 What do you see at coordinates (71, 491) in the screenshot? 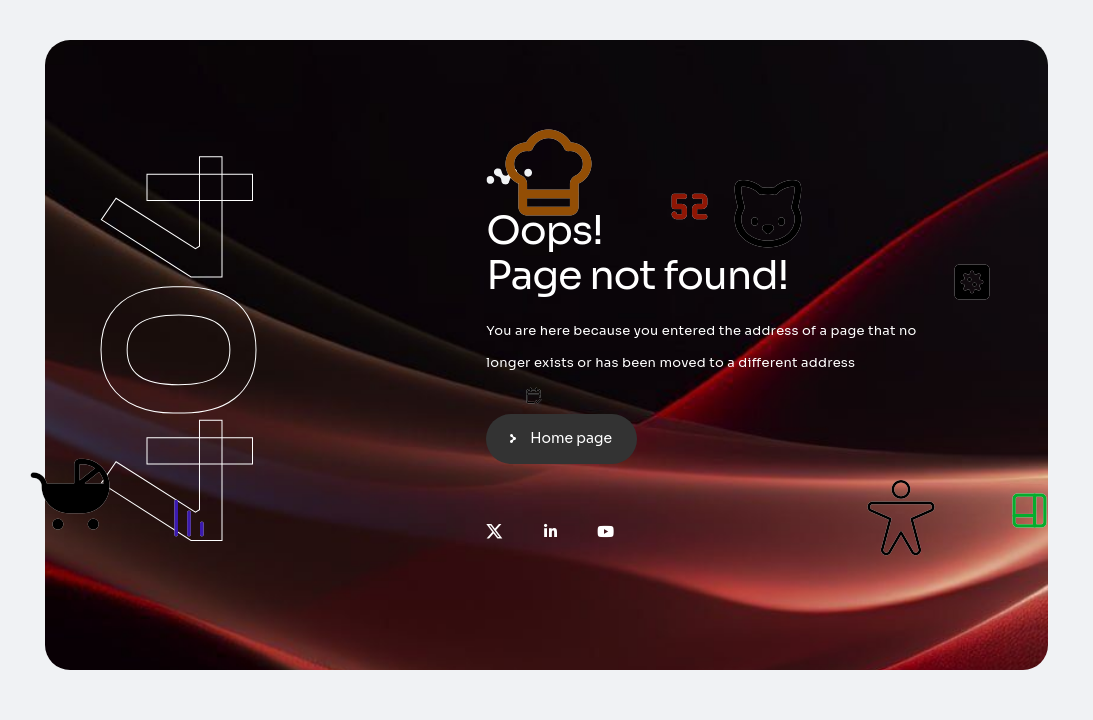
I see `access baby or parenting-related features` at bounding box center [71, 491].